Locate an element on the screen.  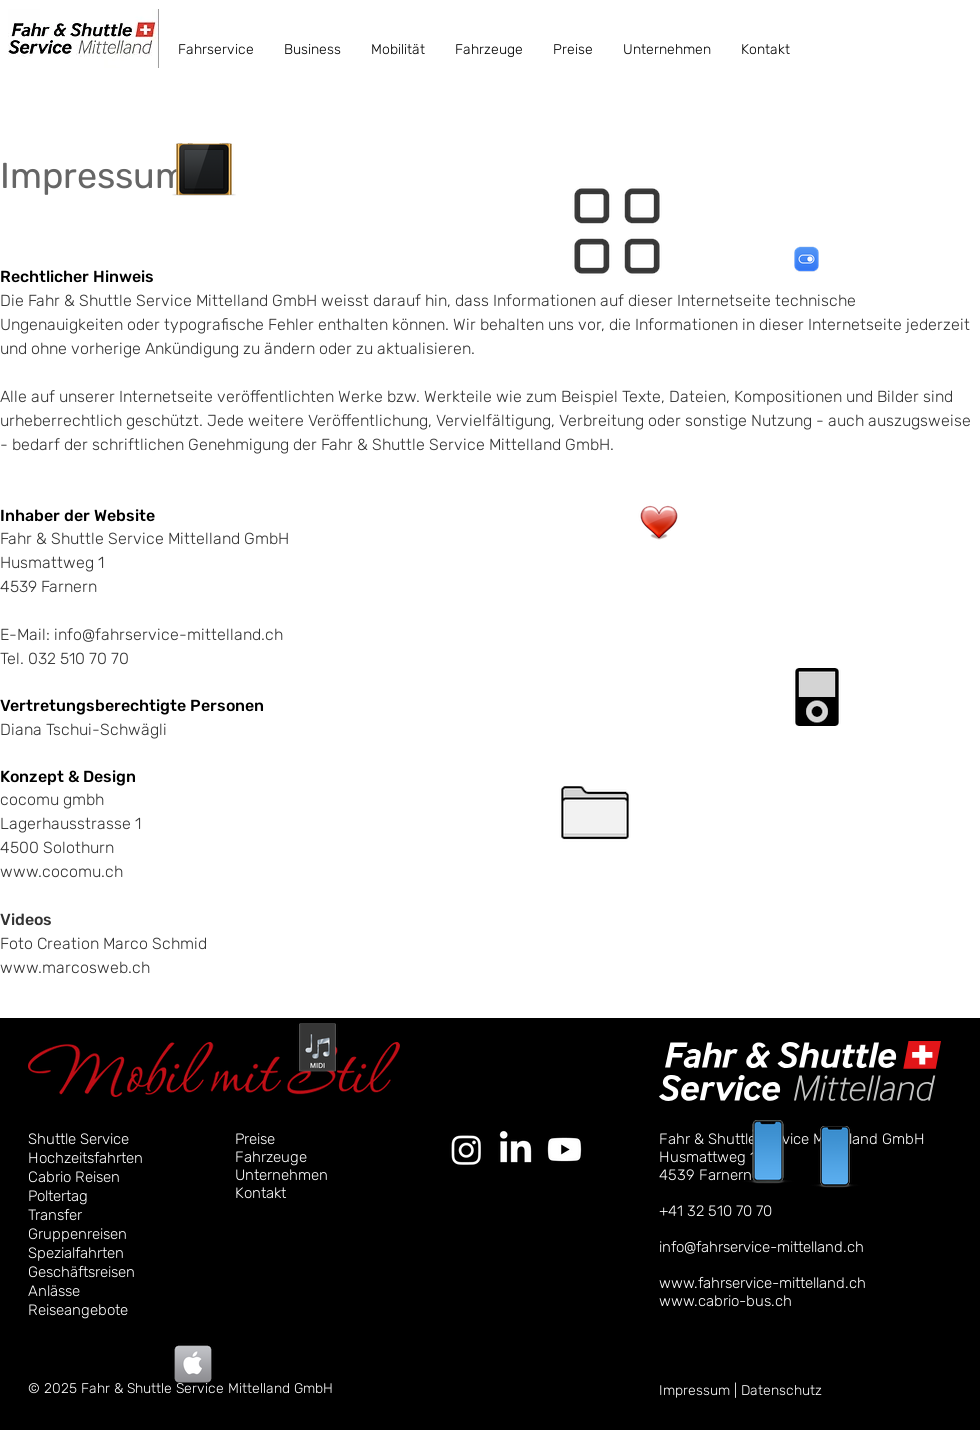
iPhone 11 Pro device icon is located at coordinates (768, 1152).